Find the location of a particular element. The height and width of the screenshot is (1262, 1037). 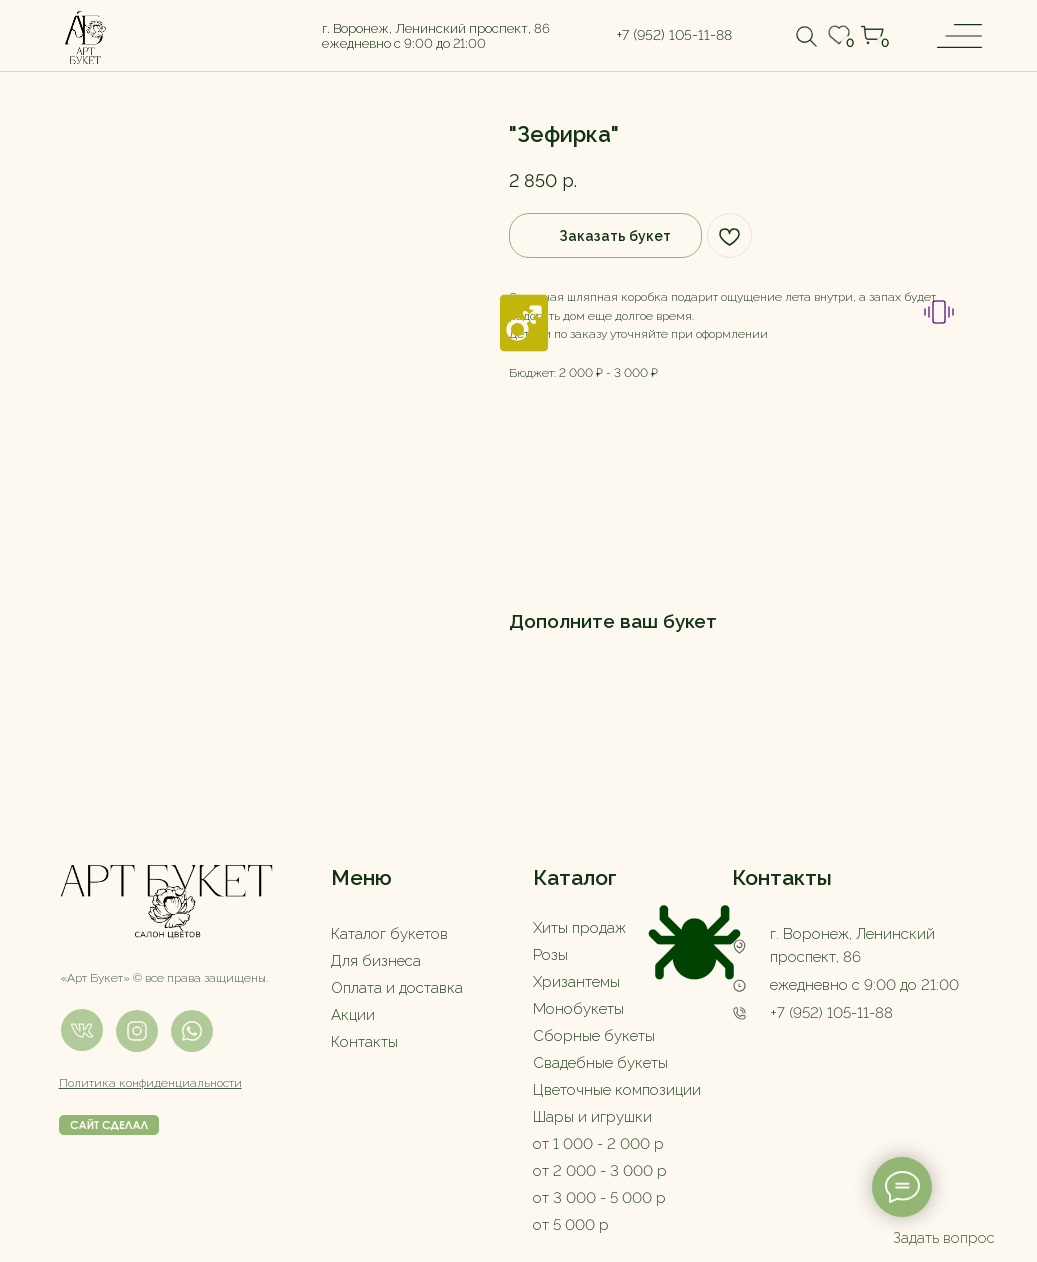

indicates transgender or gender-diverse identity option is located at coordinates (524, 323).